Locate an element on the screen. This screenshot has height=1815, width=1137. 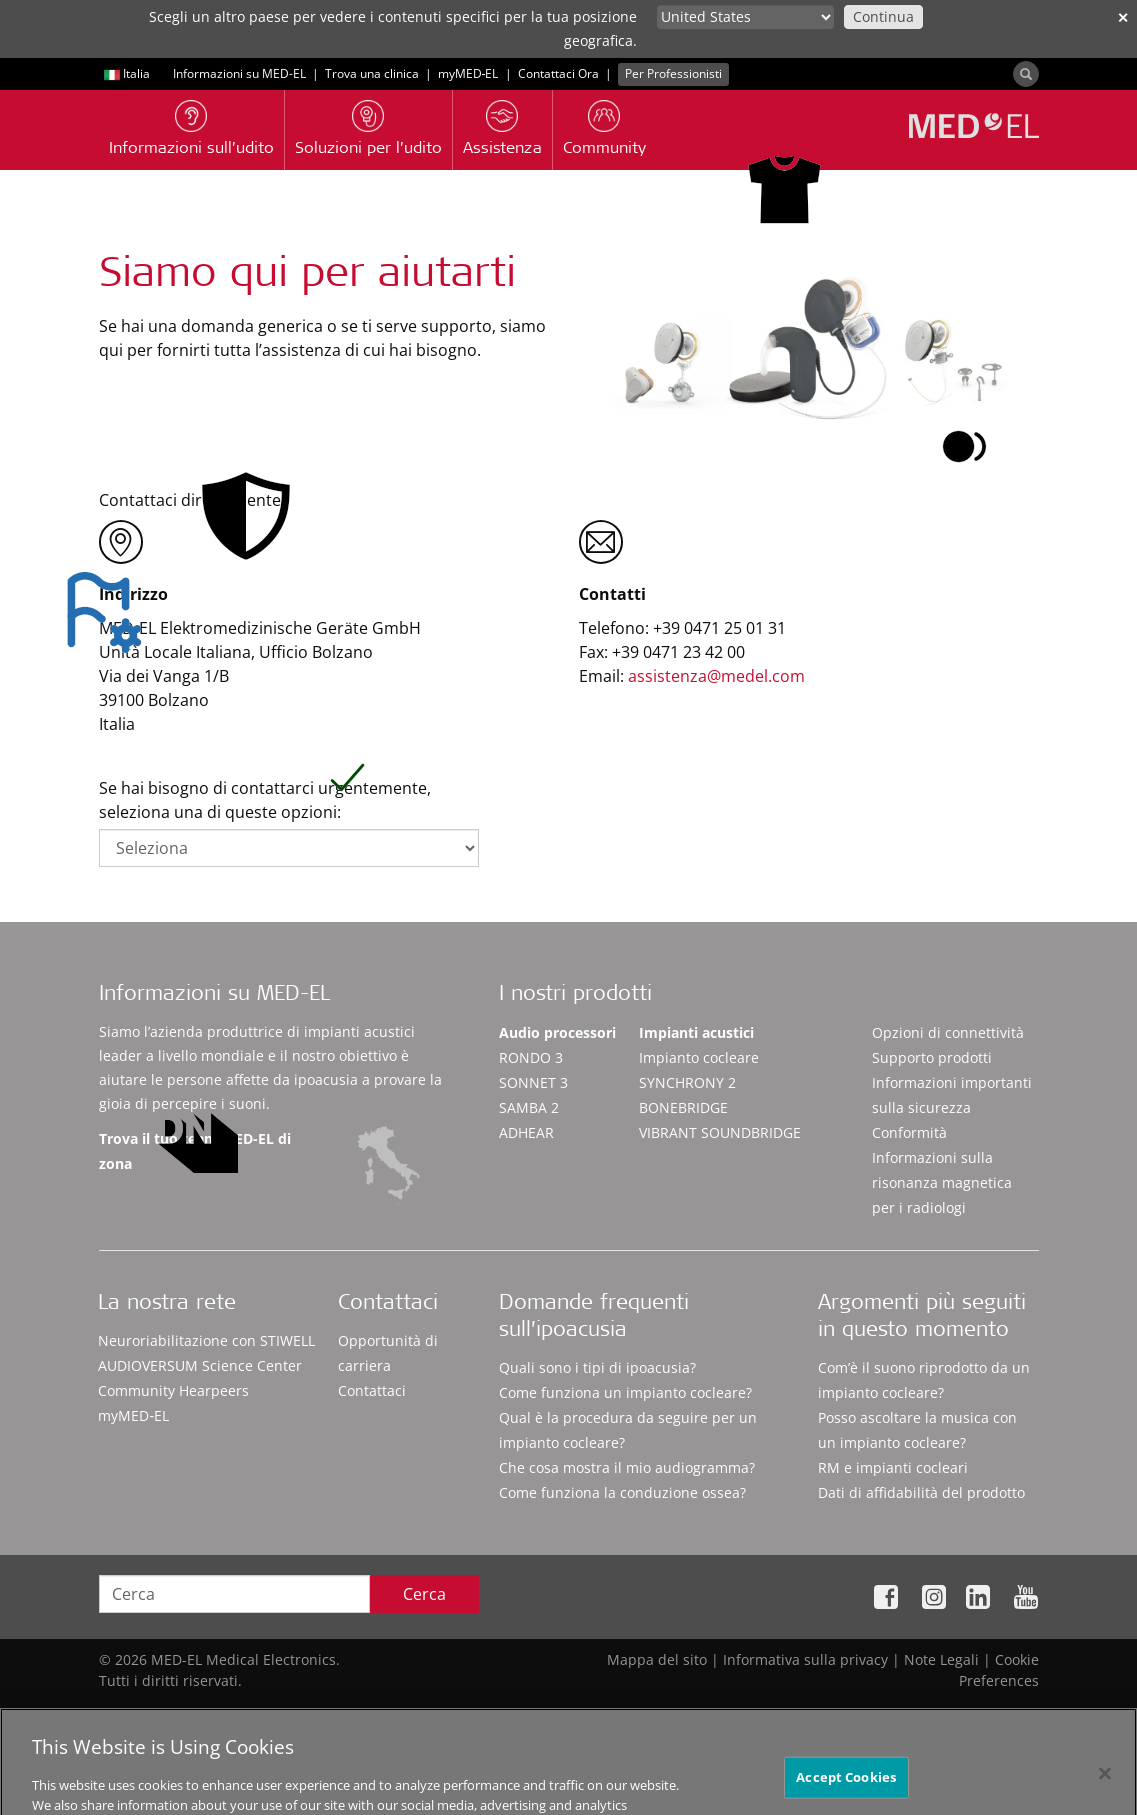
partial security or protection enabled is located at coordinates (246, 516).